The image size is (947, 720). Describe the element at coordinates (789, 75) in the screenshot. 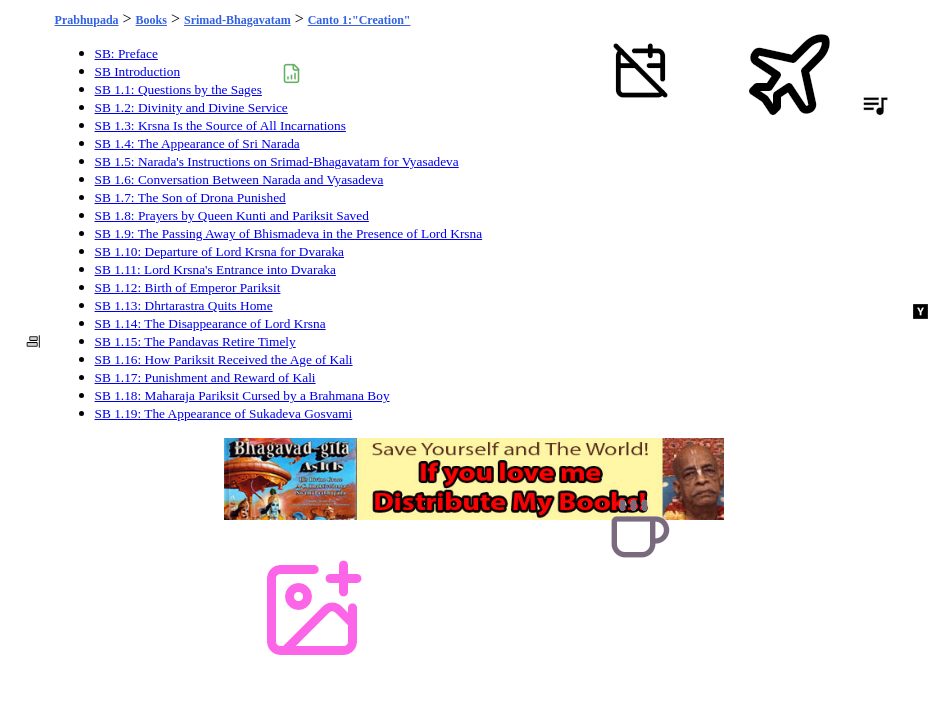

I see `enable airplane mode` at that location.